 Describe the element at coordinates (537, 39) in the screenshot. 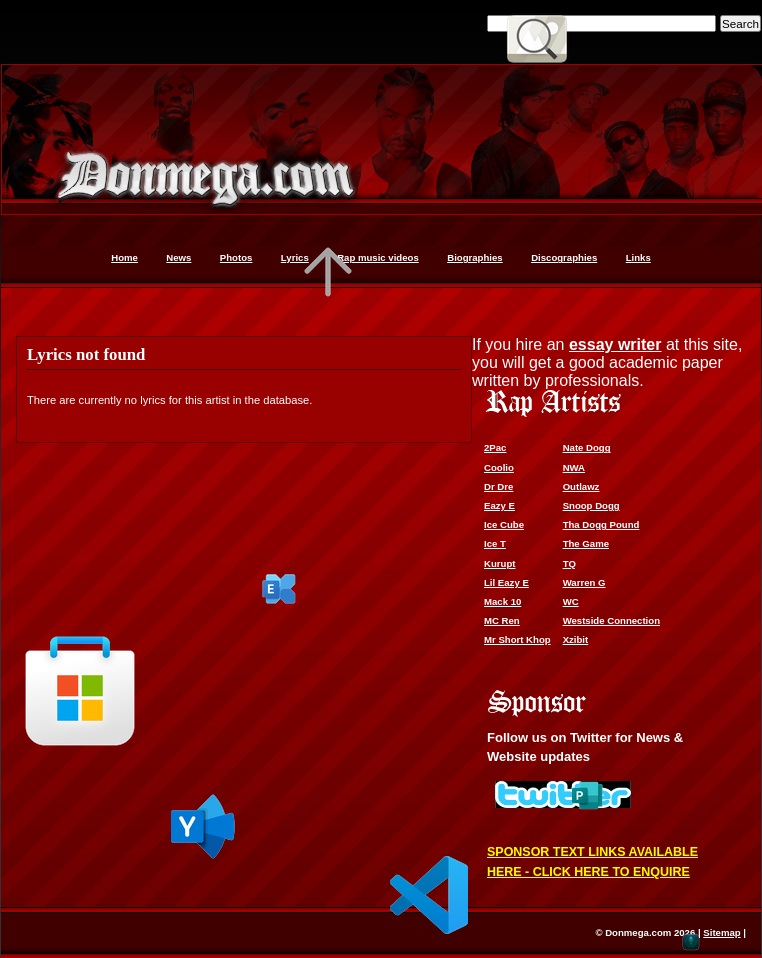

I see `open eye of gnome image viewer` at that location.